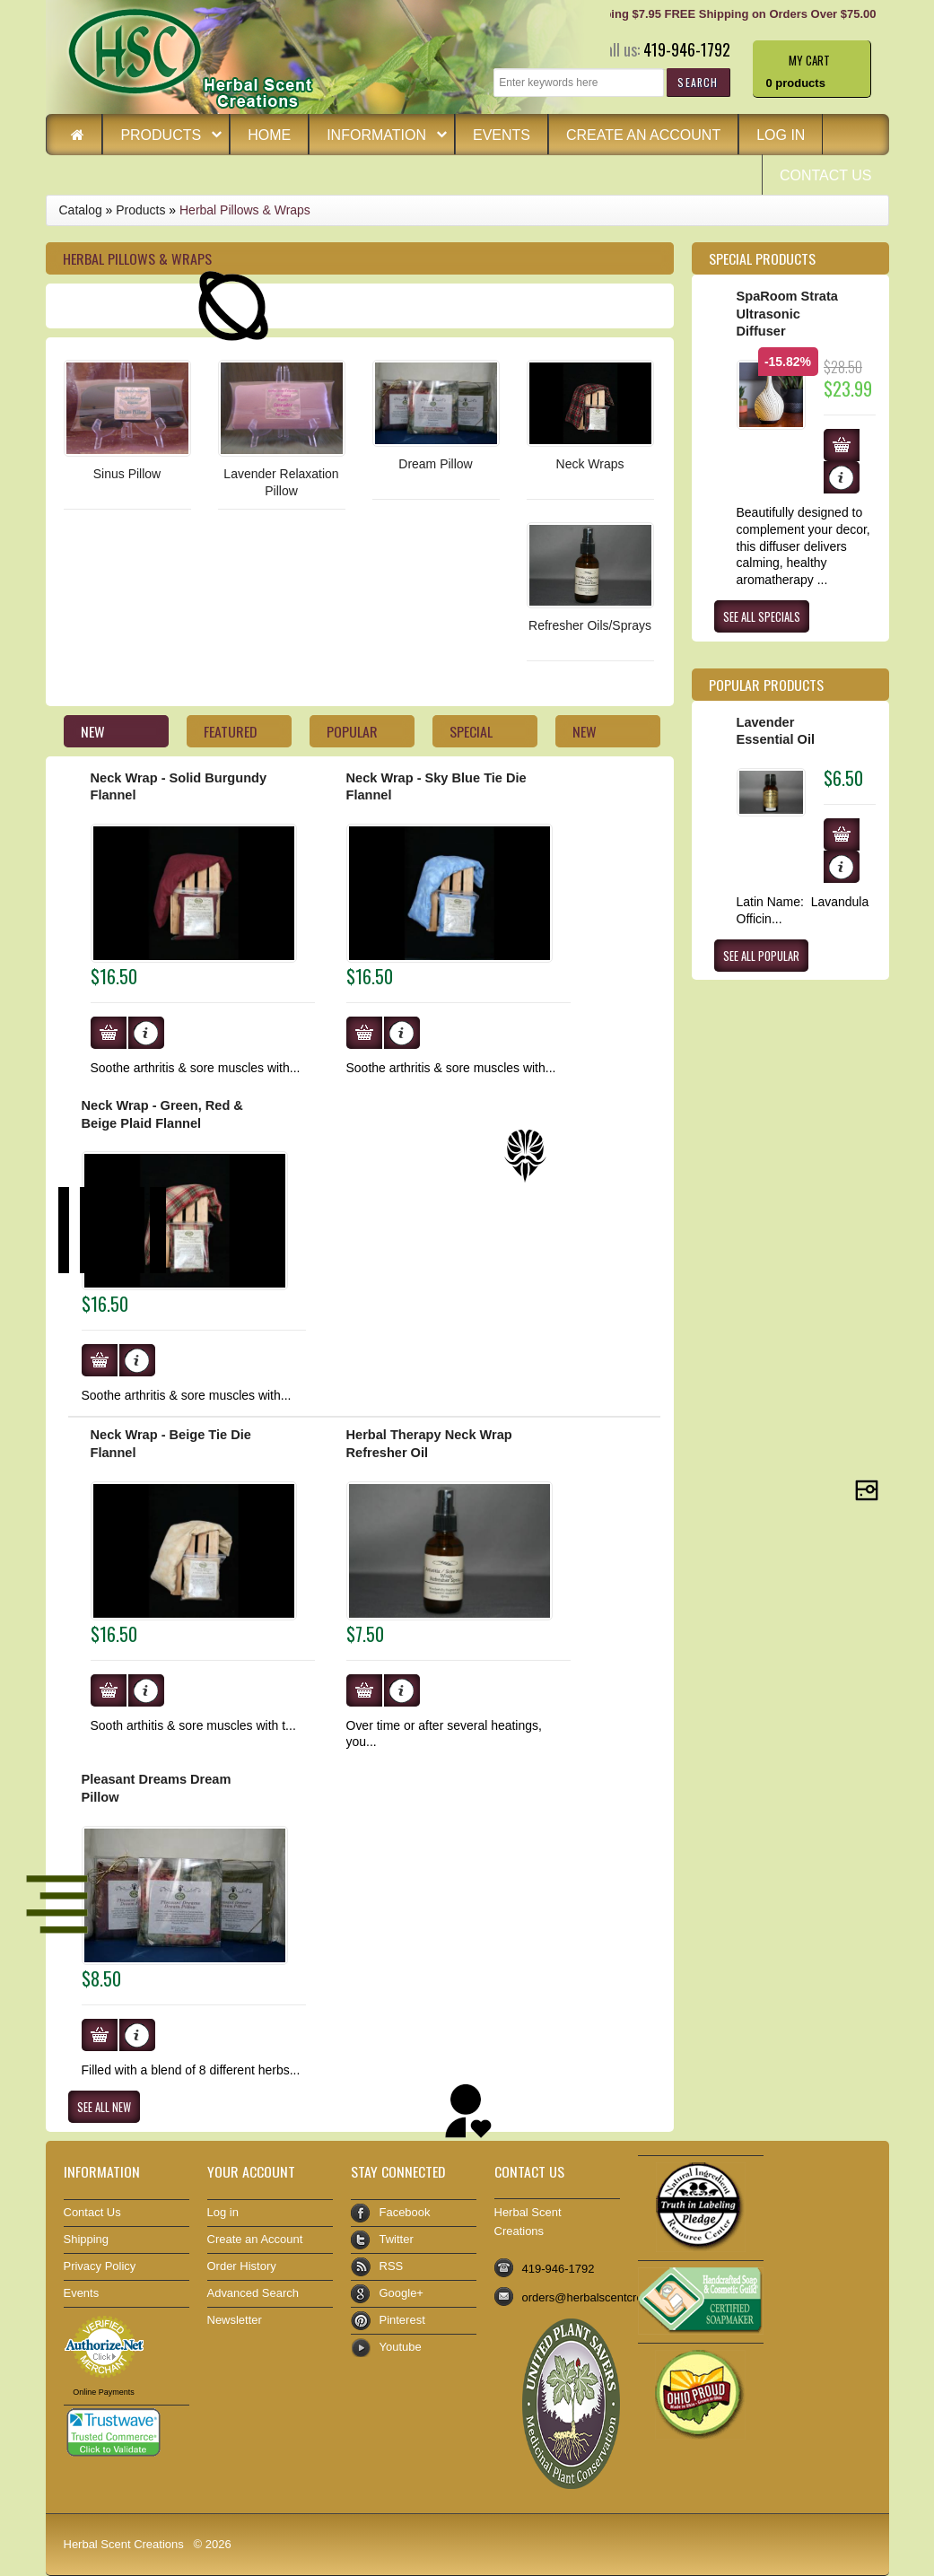 The height and width of the screenshot is (2576, 934). What do you see at coordinates (867, 1490) in the screenshot?
I see `start a presentation or slideshow` at bounding box center [867, 1490].